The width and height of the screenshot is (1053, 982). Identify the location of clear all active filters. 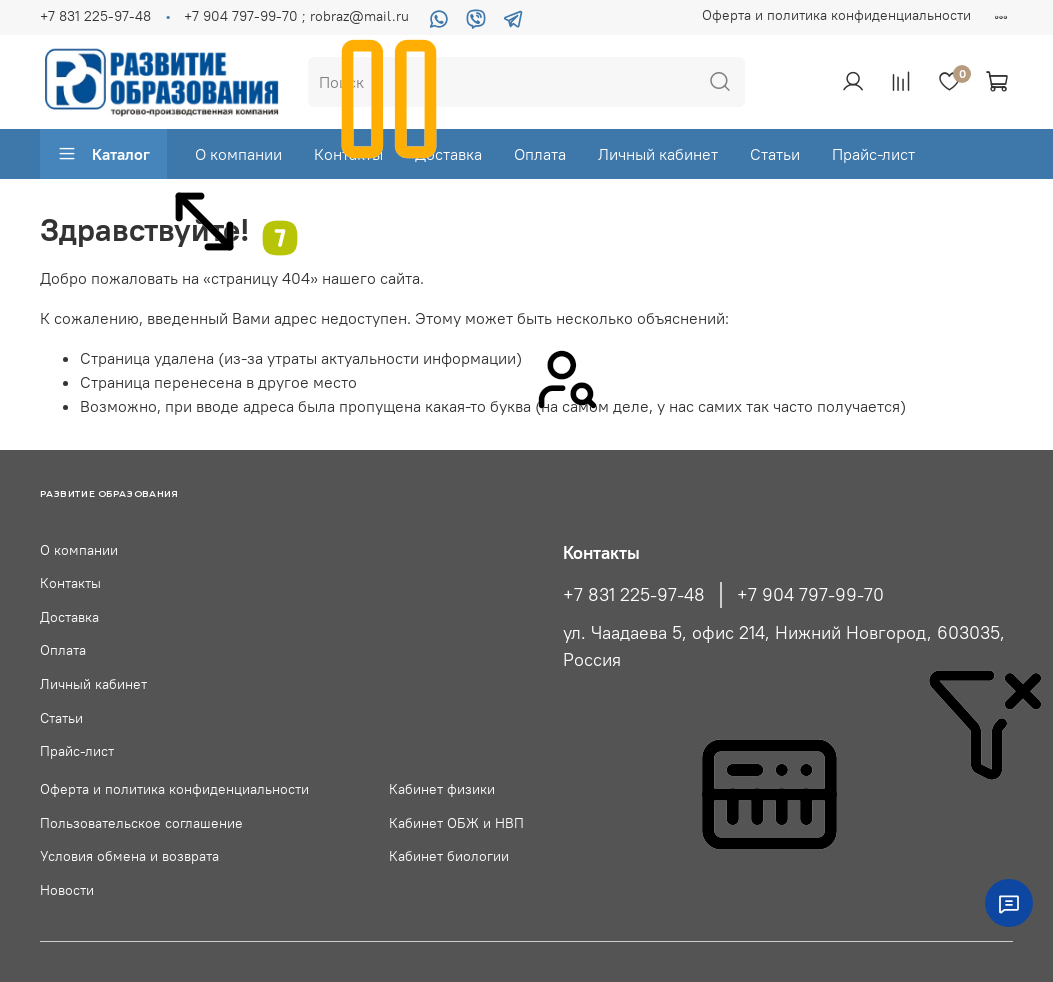
(986, 722).